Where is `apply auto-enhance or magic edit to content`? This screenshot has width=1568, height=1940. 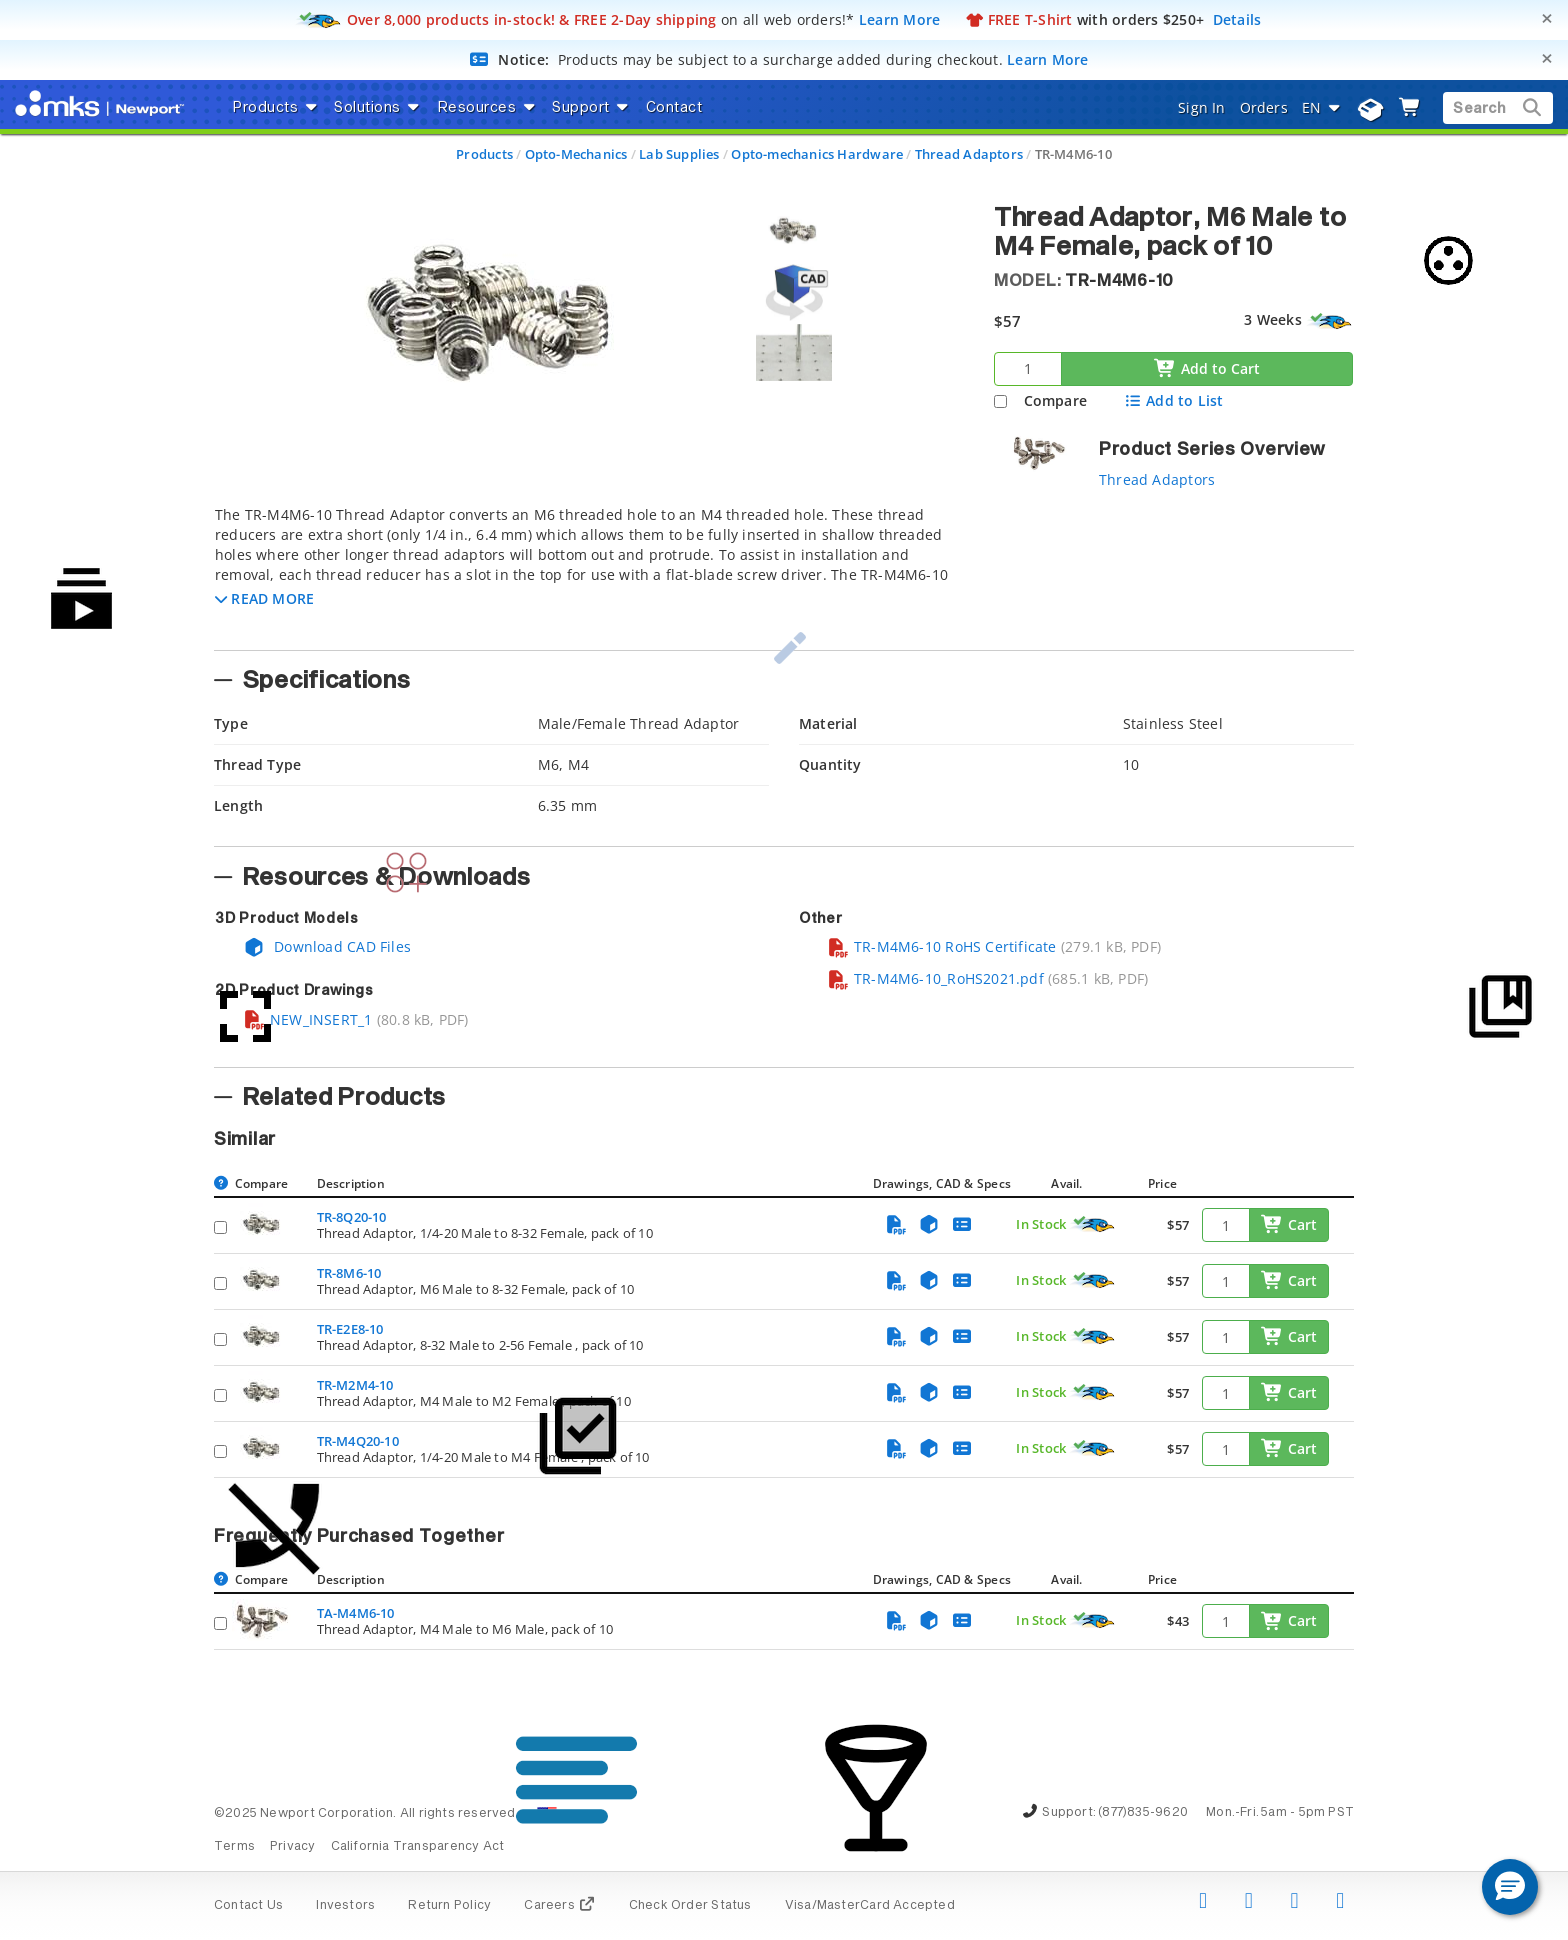
apply auto-enhance or magic edit to content is located at coordinates (790, 648).